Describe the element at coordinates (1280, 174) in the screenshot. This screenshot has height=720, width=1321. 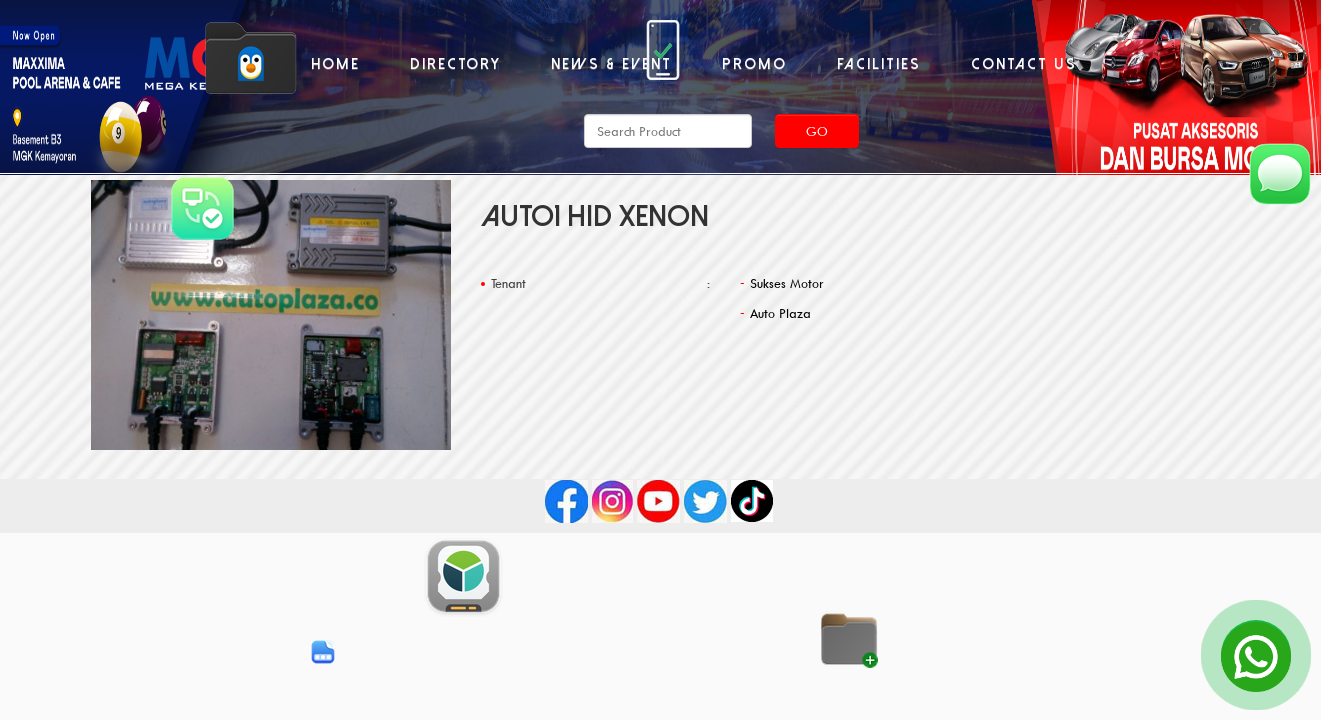
I see `open the messages app` at that location.